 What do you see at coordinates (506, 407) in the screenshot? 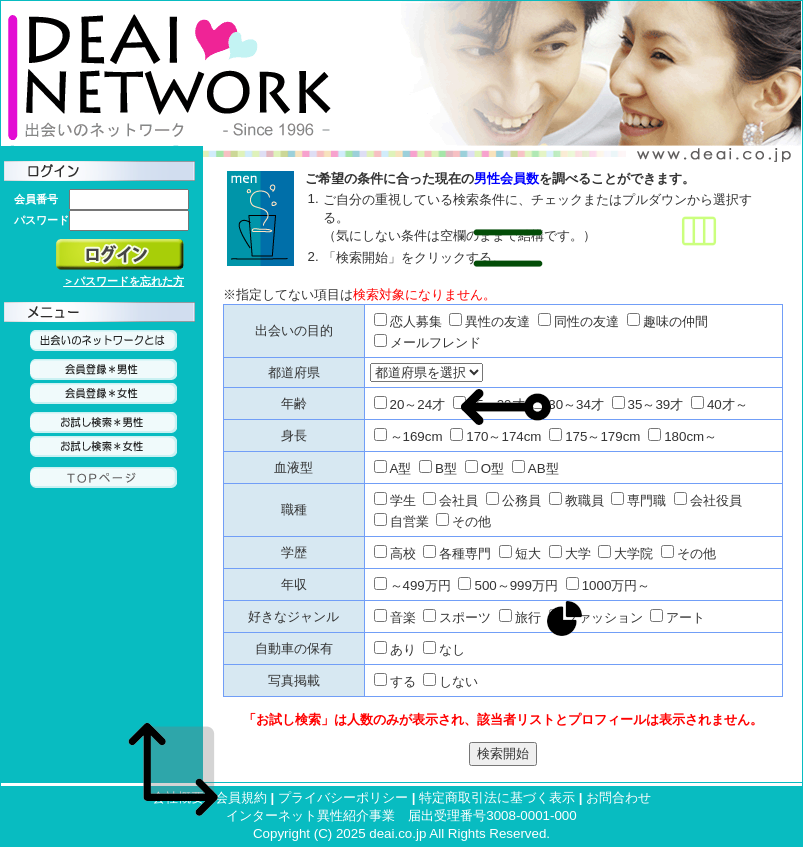
I see `go back to the previous screen` at bounding box center [506, 407].